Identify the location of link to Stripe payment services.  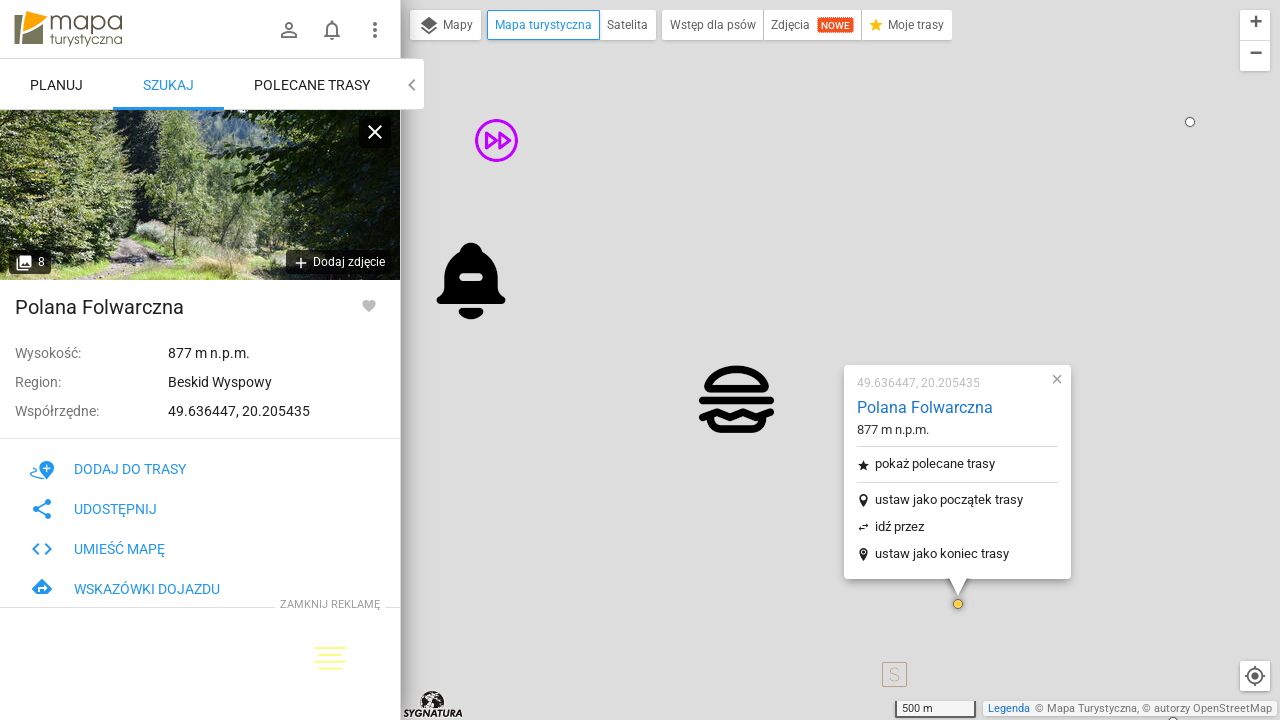
(894, 674).